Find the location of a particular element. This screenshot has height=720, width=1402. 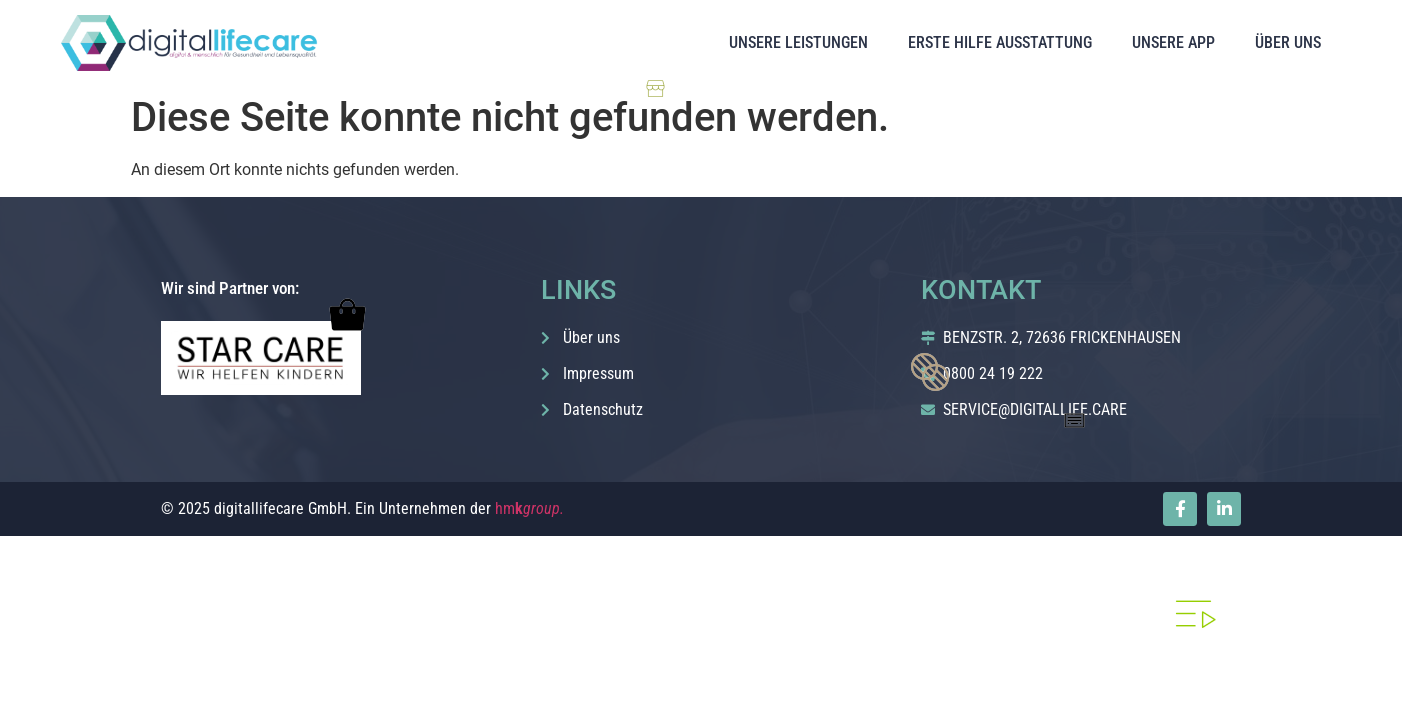

merge or combine selected elements is located at coordinates (930, 372).